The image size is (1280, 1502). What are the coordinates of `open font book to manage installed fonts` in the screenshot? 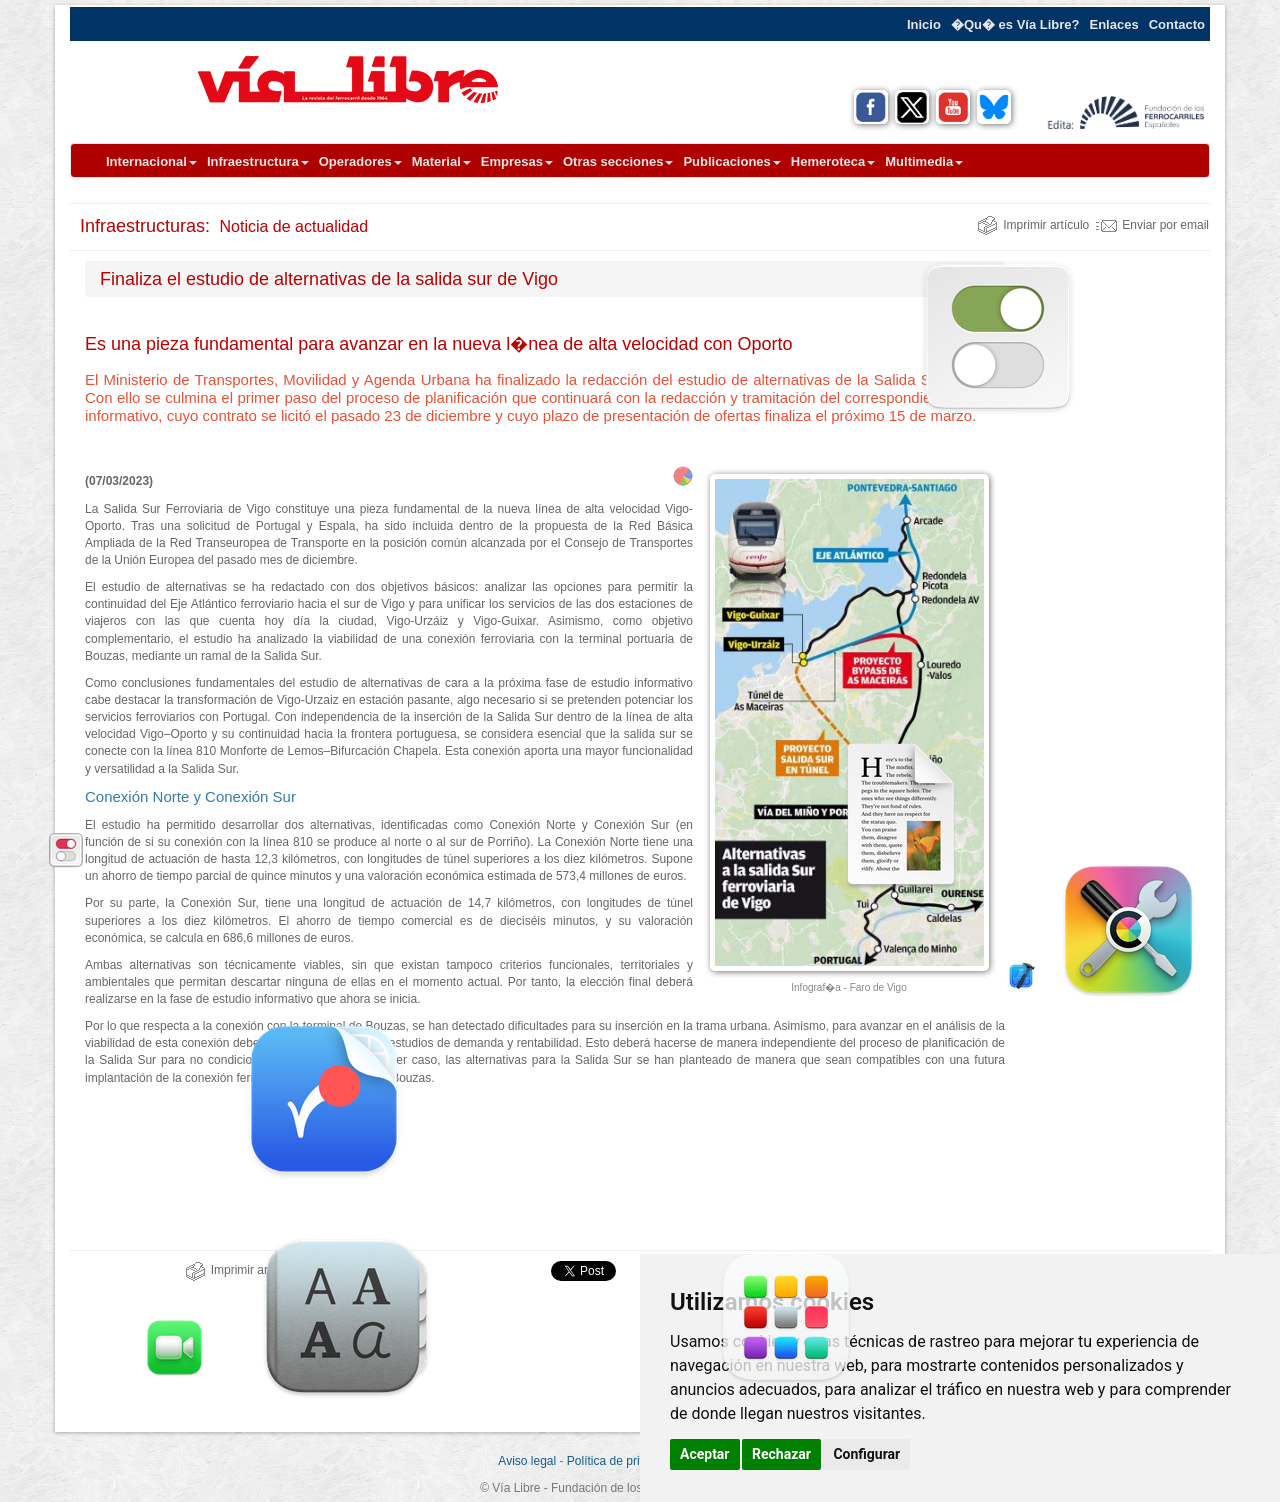 It's located at (343, 1316).